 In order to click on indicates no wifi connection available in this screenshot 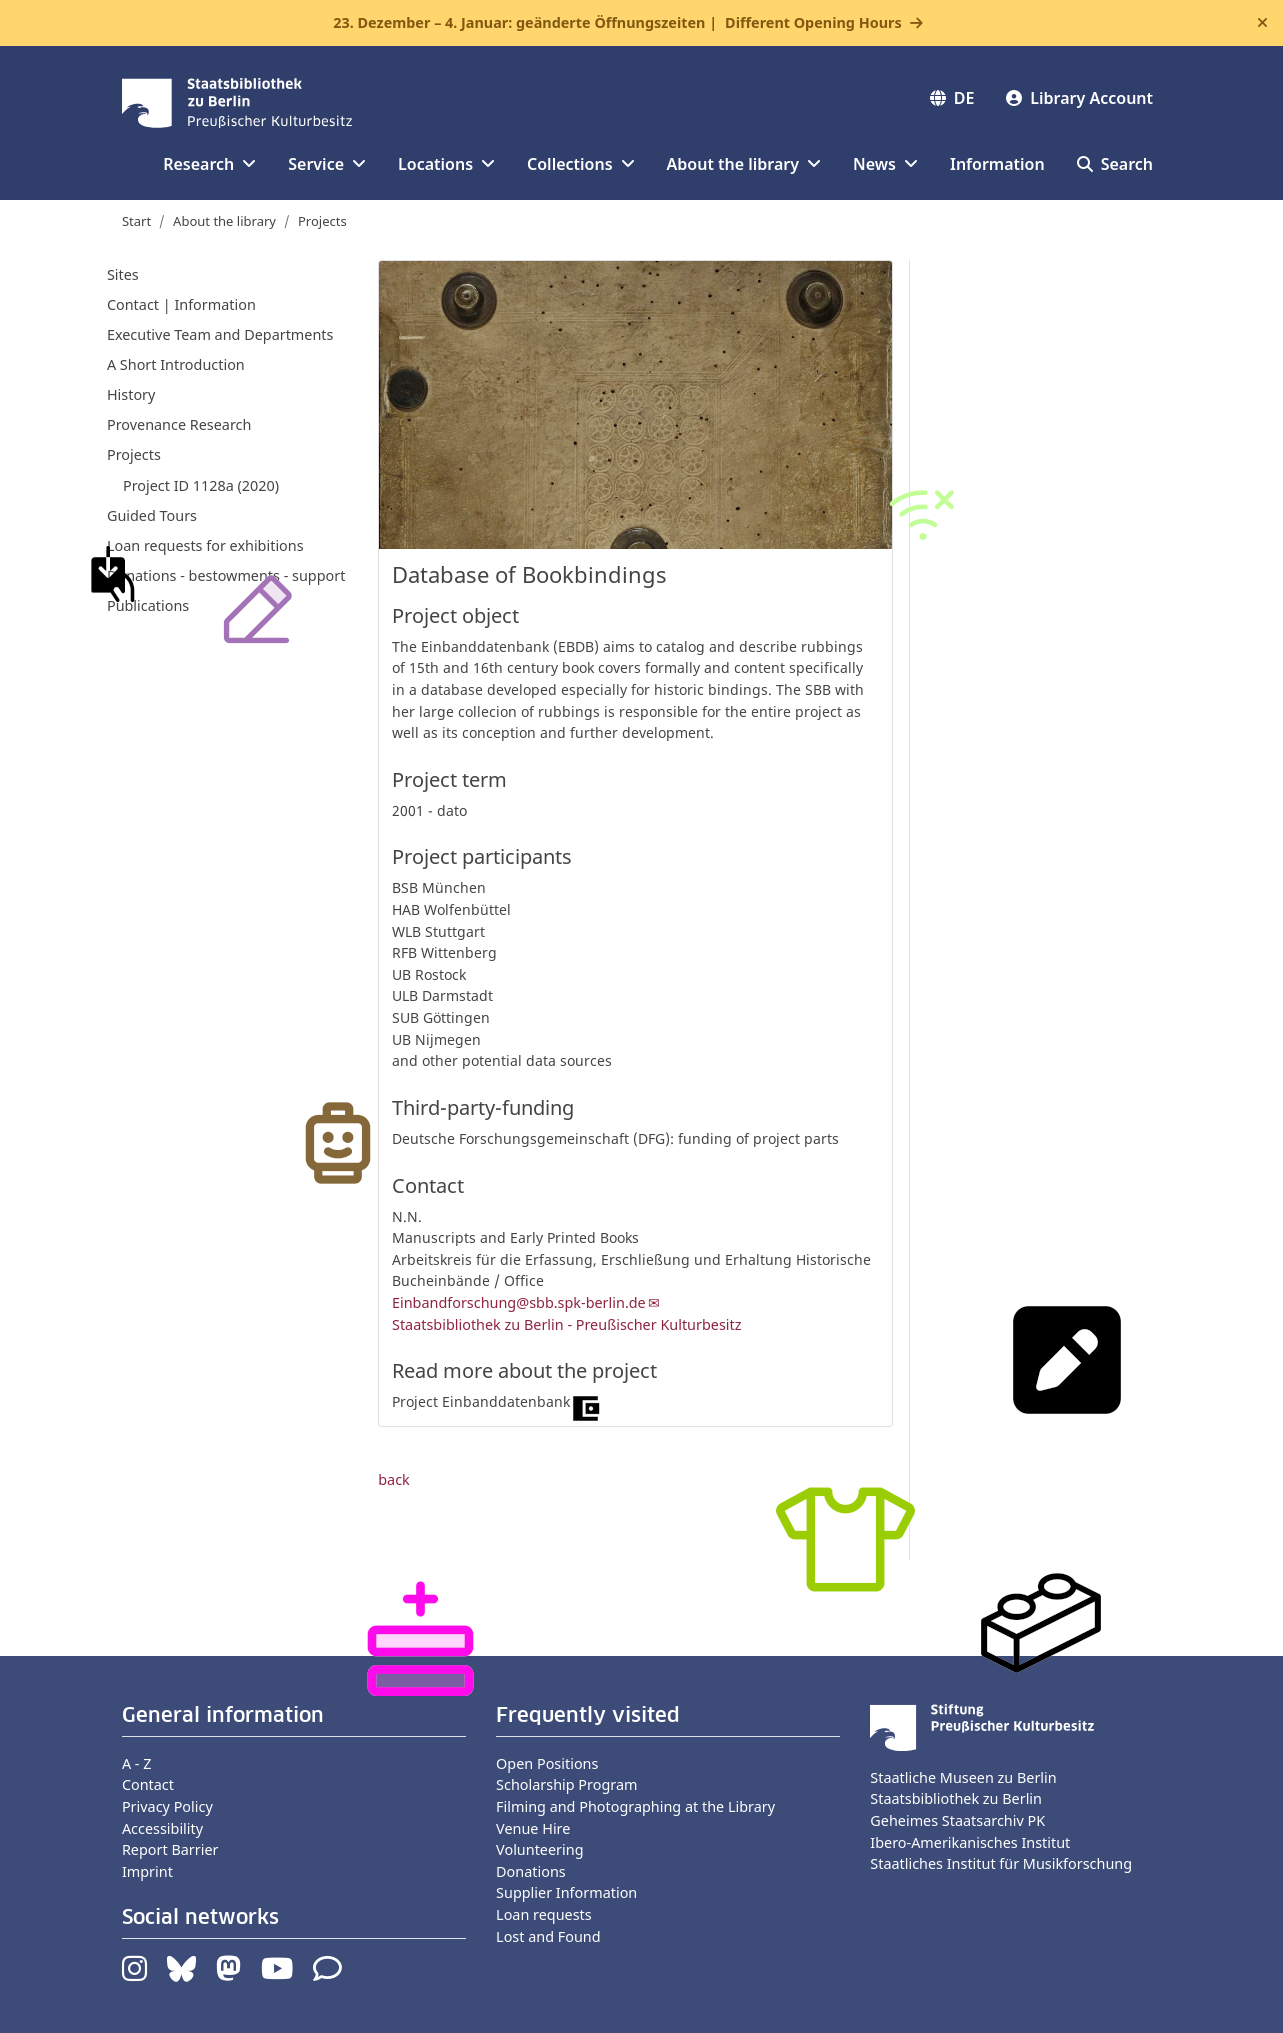, I will do `click(923, 514)`.